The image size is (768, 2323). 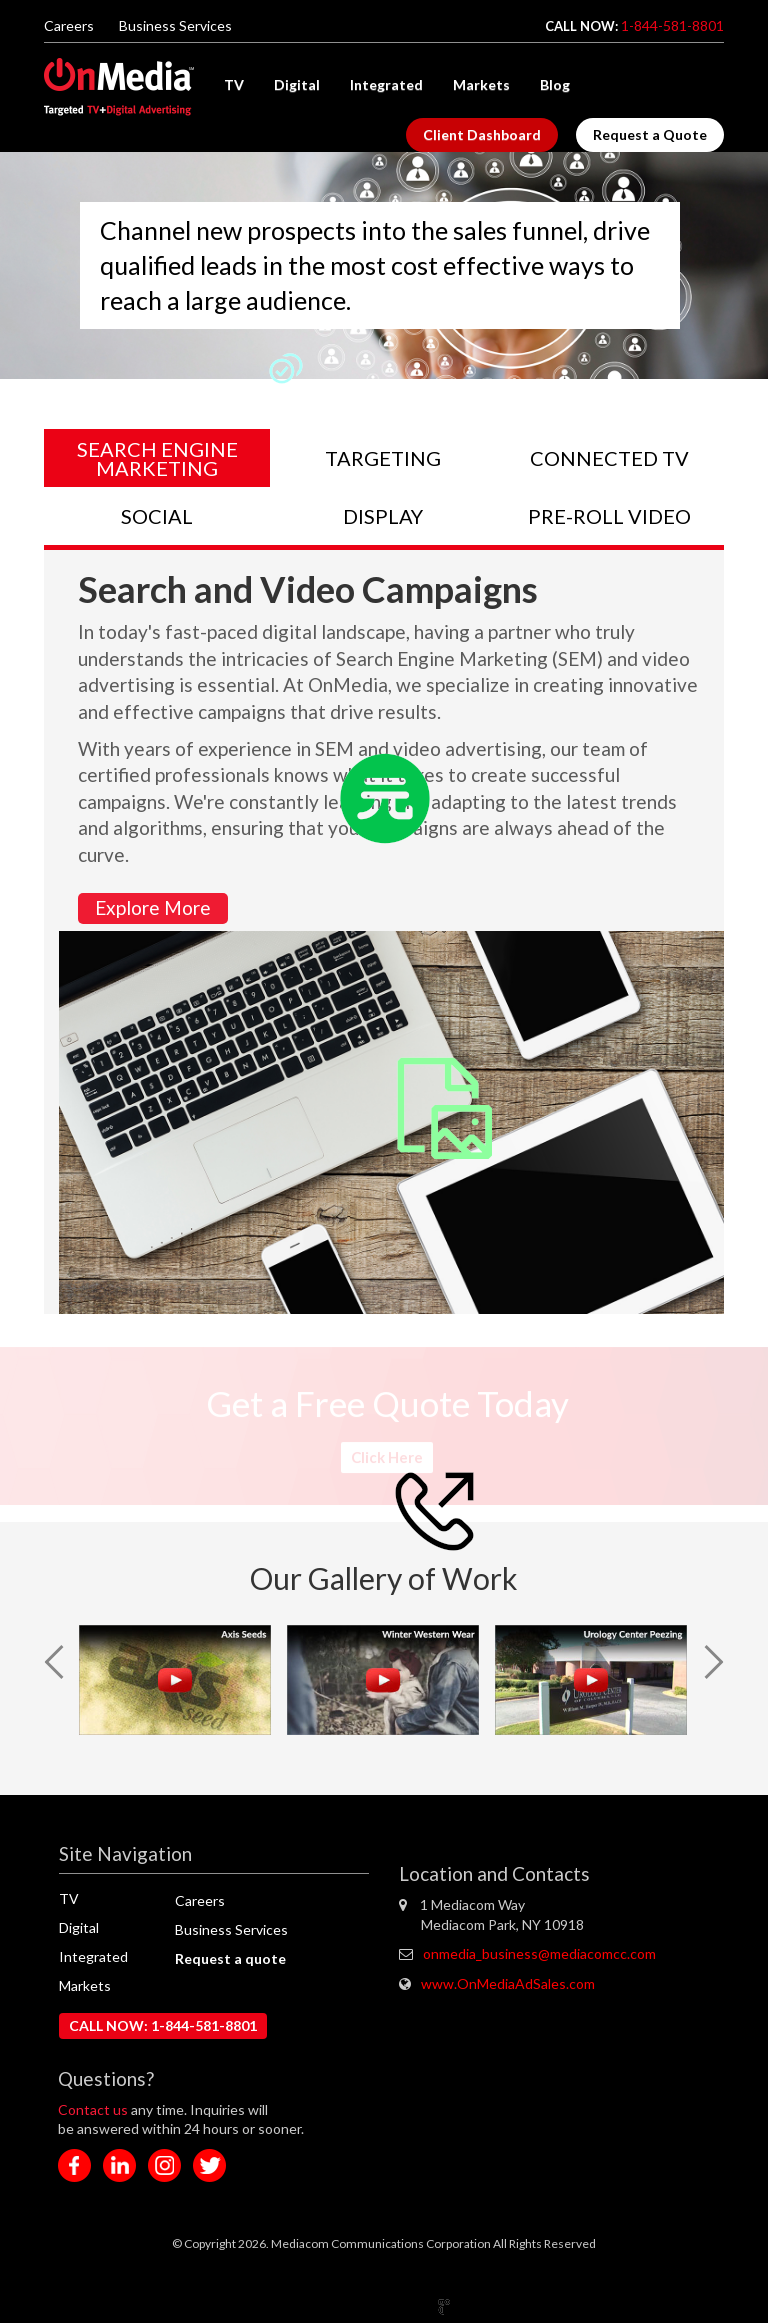 I want to click on view code coverage status, so click(x=286, y=367).